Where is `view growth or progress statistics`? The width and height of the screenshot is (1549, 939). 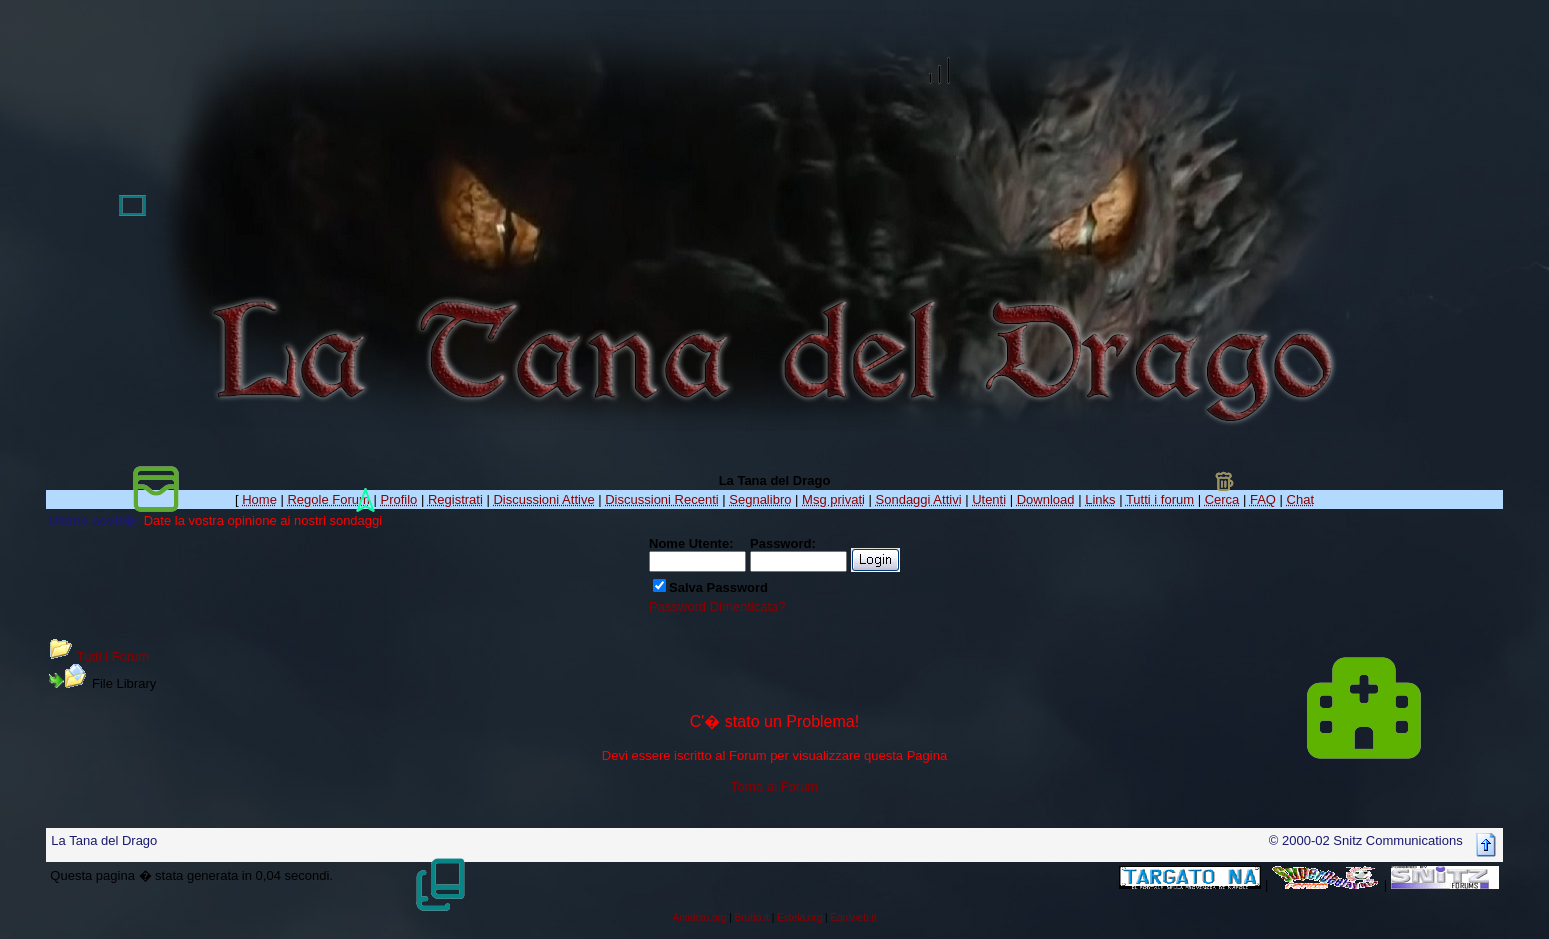
view growth or progress statistics is located at coordinates (939, 70).